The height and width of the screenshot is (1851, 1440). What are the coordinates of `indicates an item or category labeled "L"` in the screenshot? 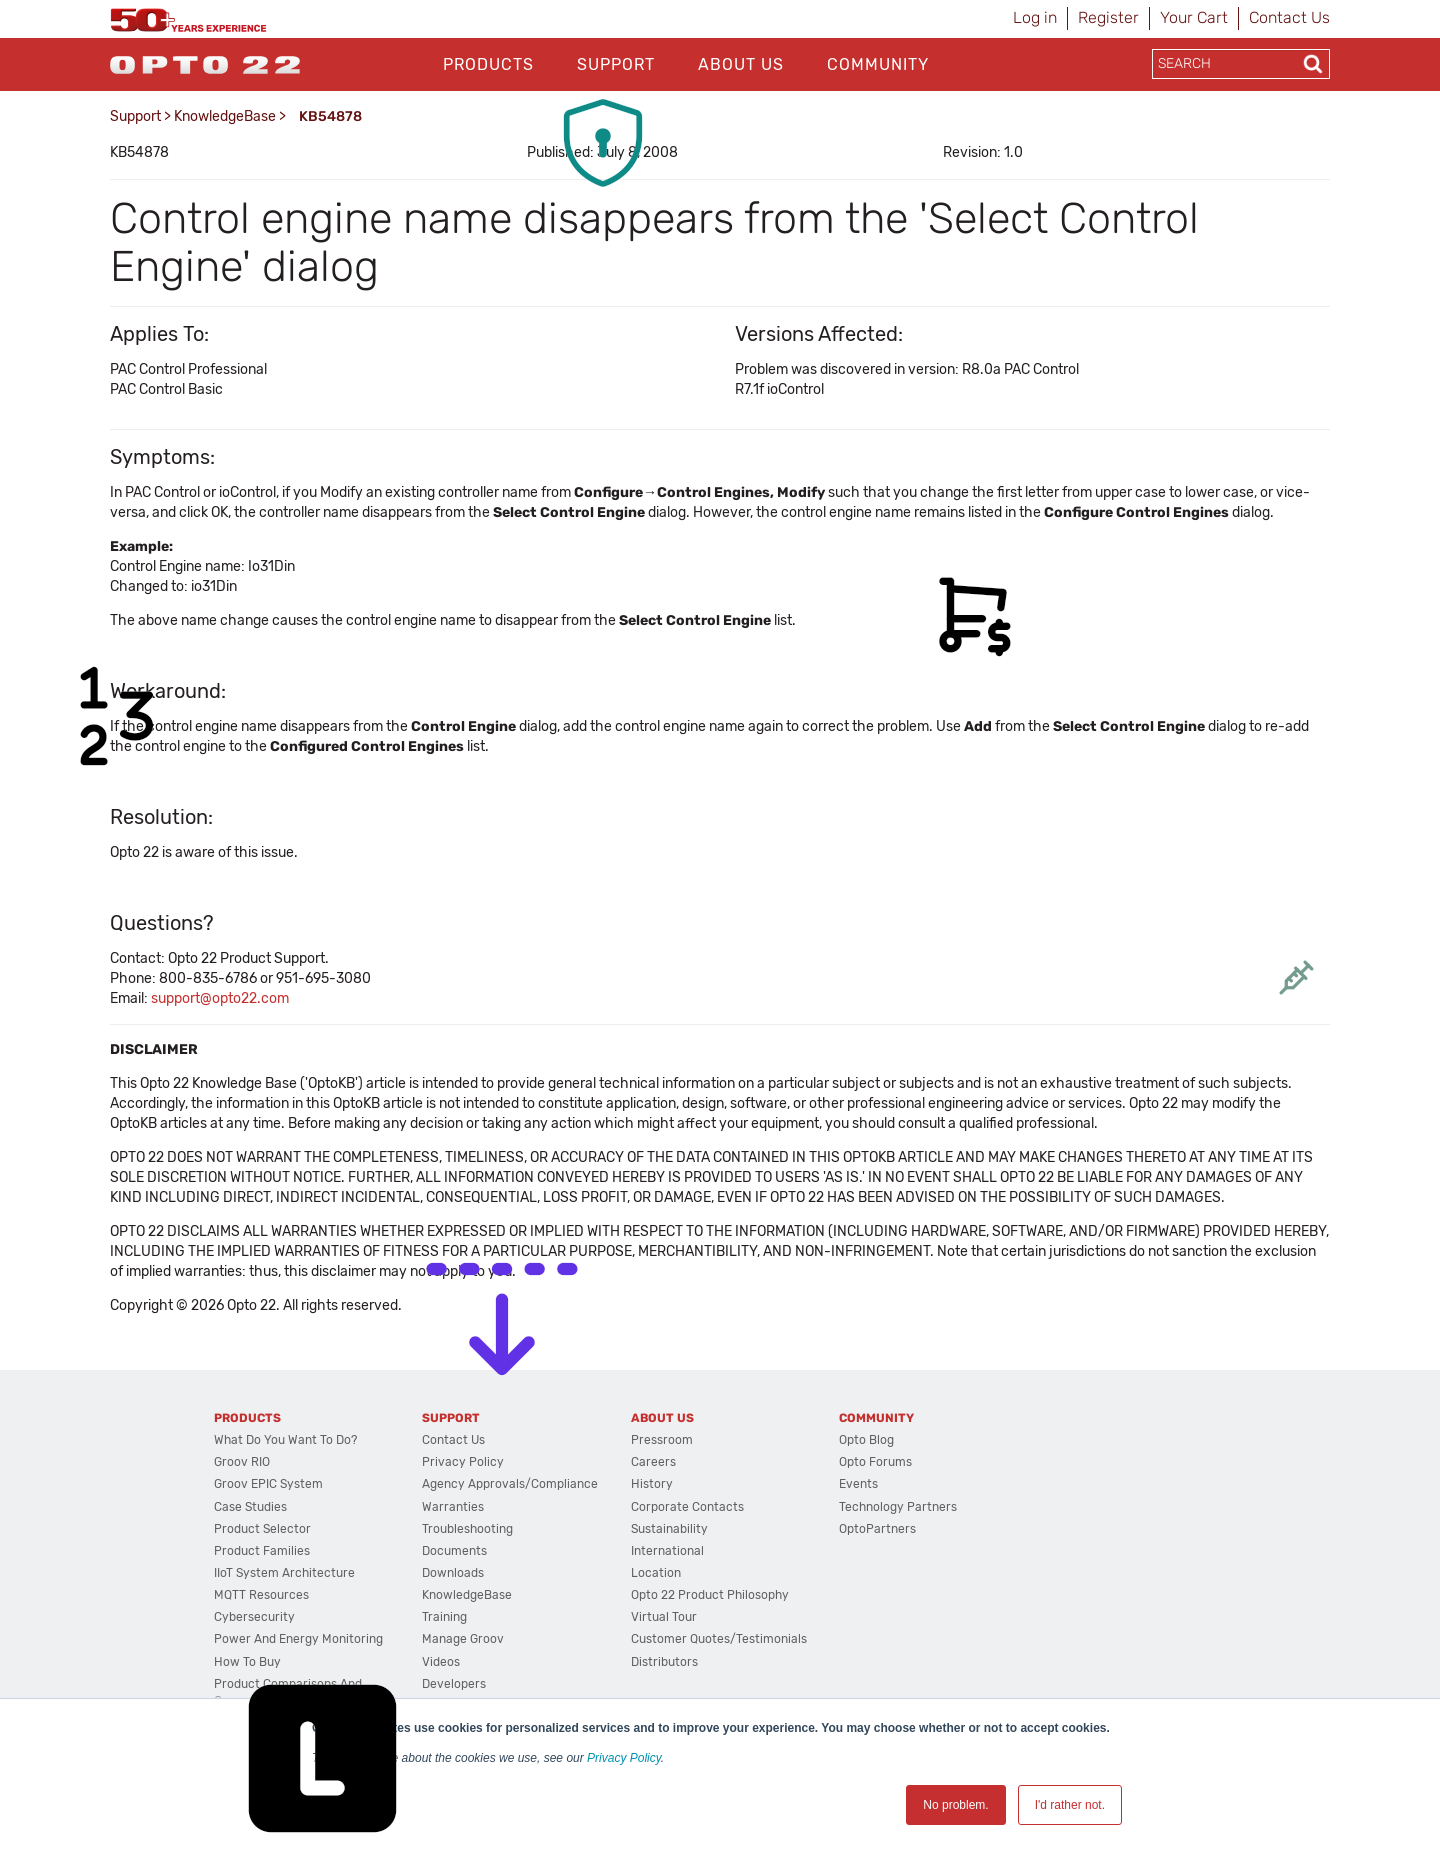 It's located at (322, 1758).